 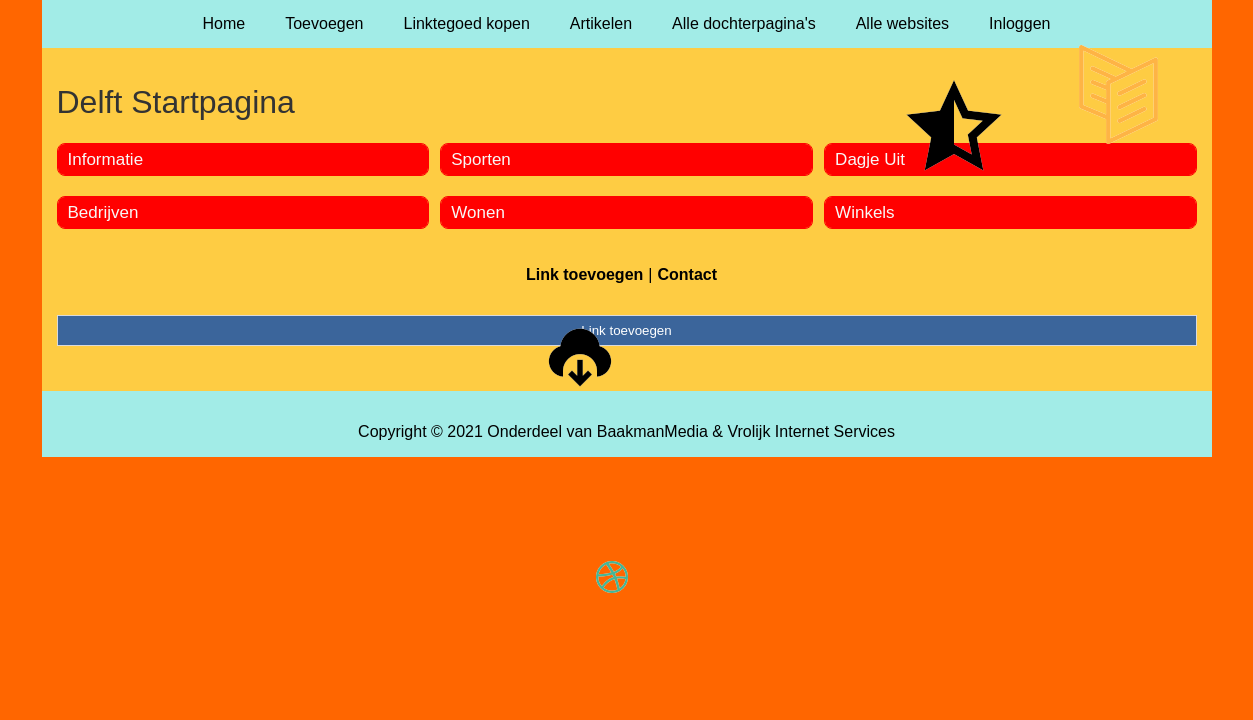 I want to click on download file from cloud storage, so click(x=580, y=357).